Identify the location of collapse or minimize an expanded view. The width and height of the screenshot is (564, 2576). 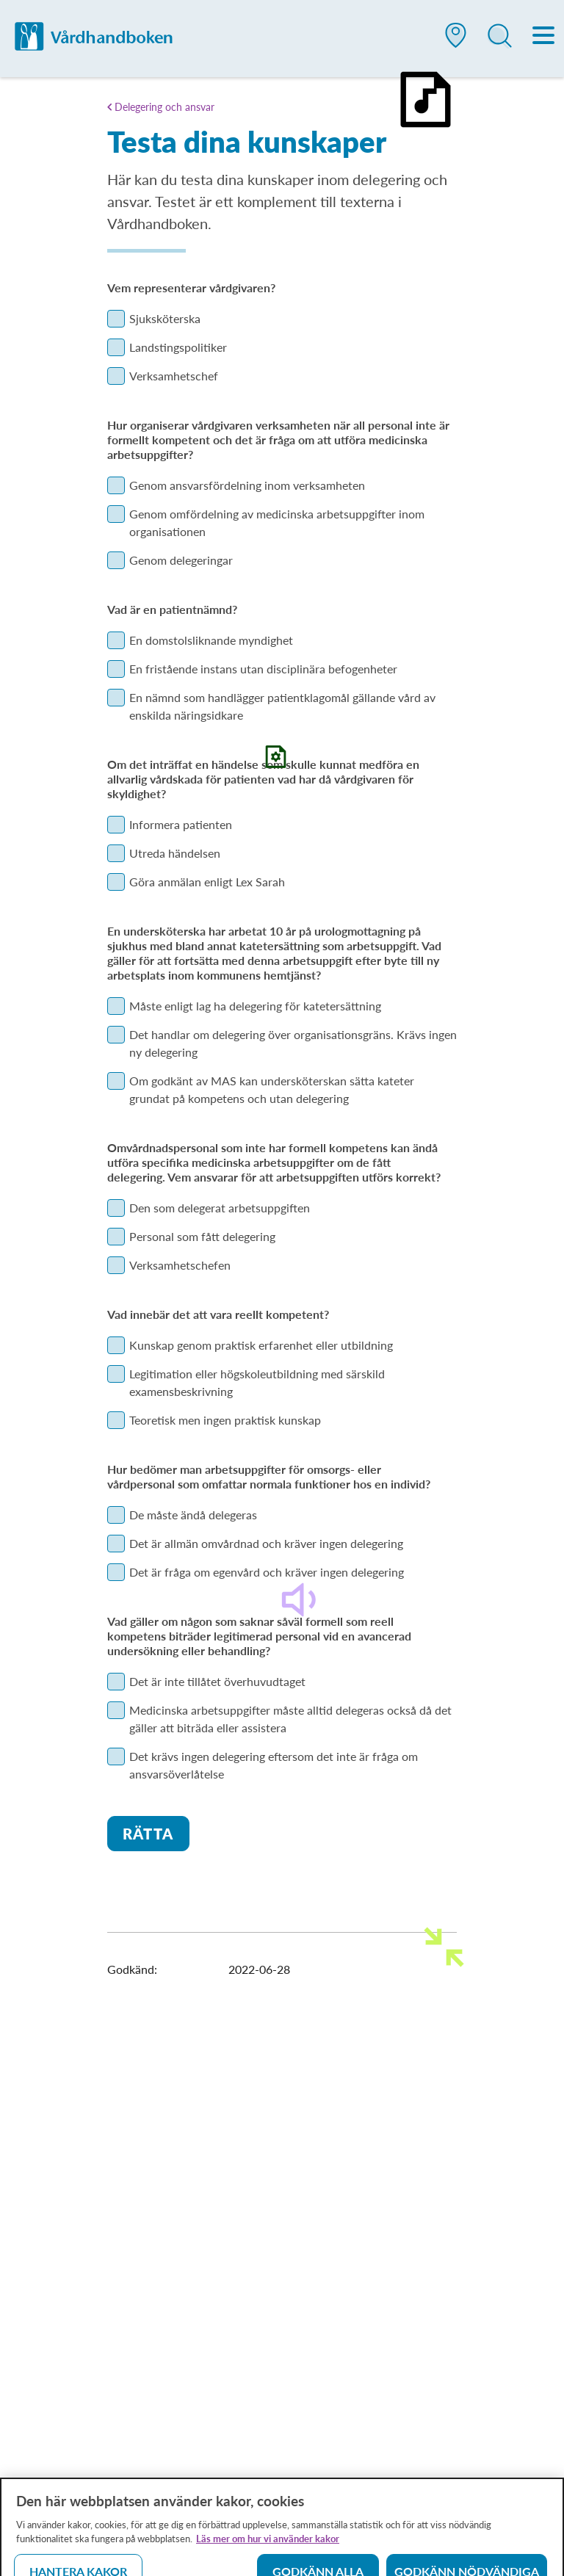
(444, 1947).